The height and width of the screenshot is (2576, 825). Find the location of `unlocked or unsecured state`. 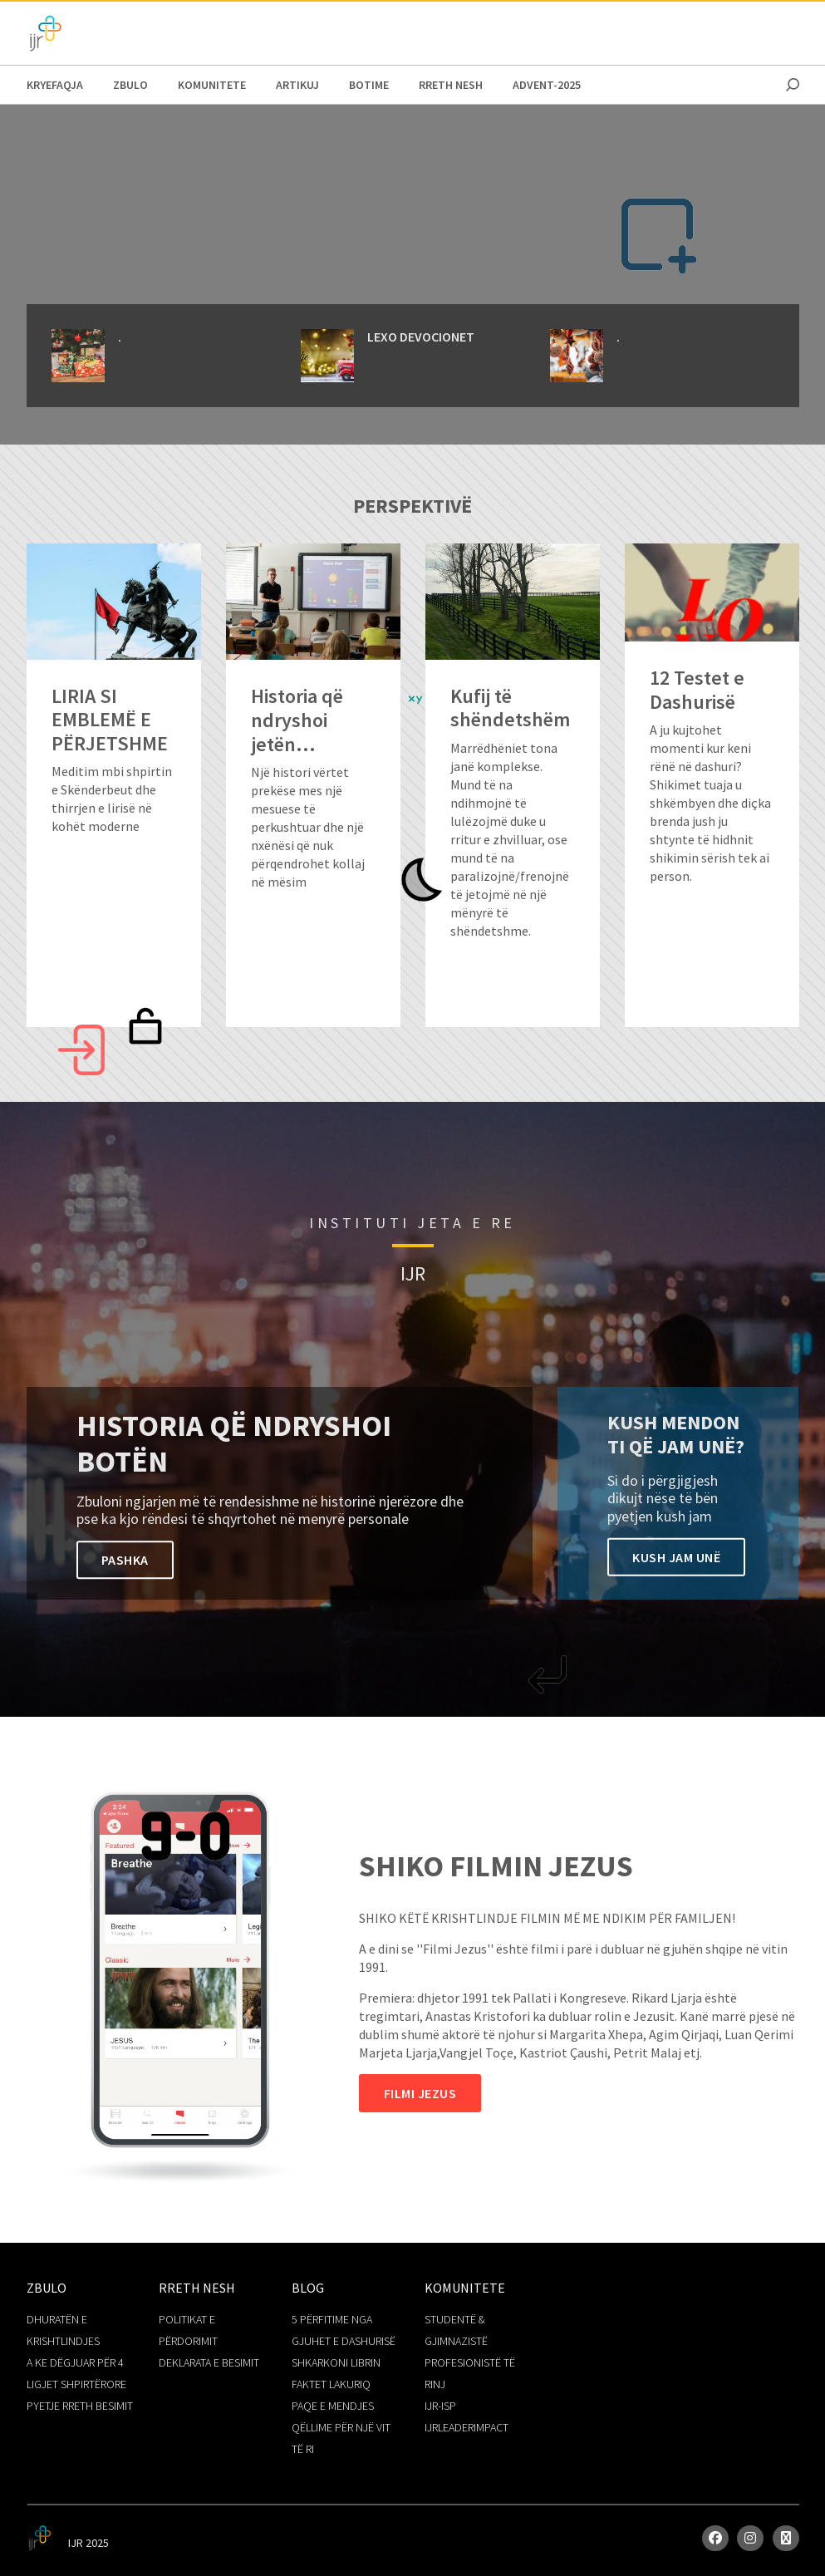

unlocked or unsecured state is located at coordinates (145, 1028).